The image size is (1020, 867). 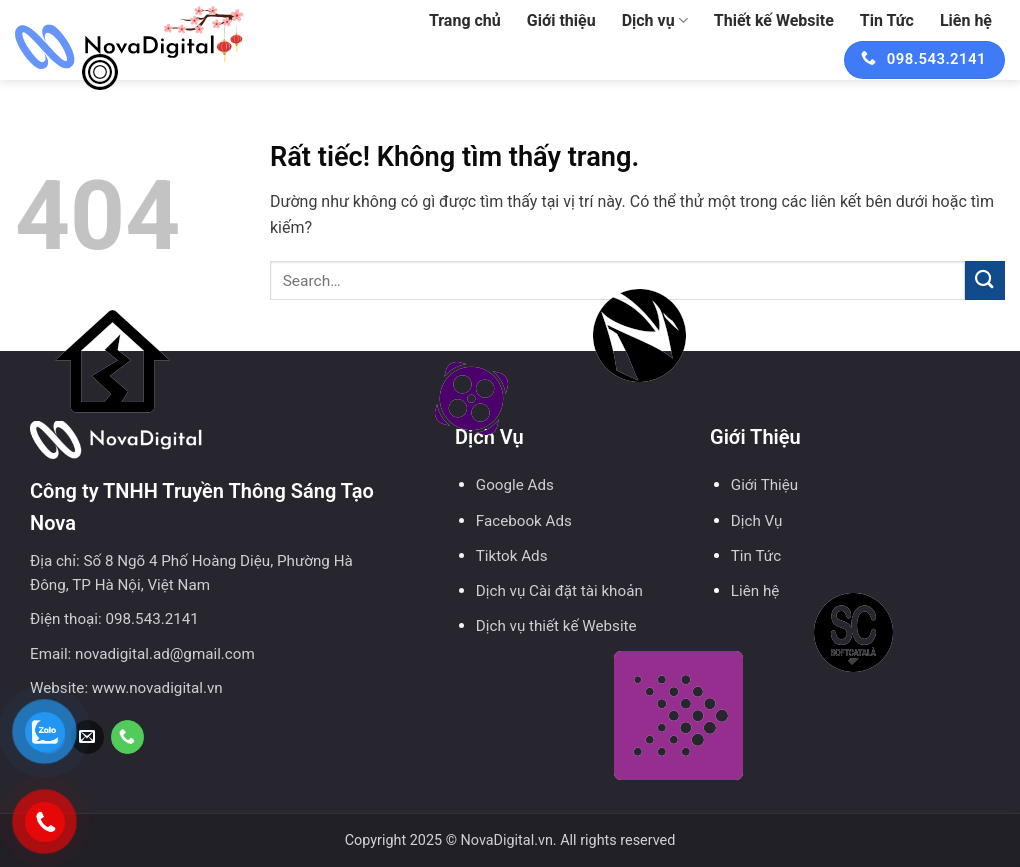 What do you see at coordinates (678, 715) in the screenshot?
I see `presto database logo` at bounding box center [678, 715].